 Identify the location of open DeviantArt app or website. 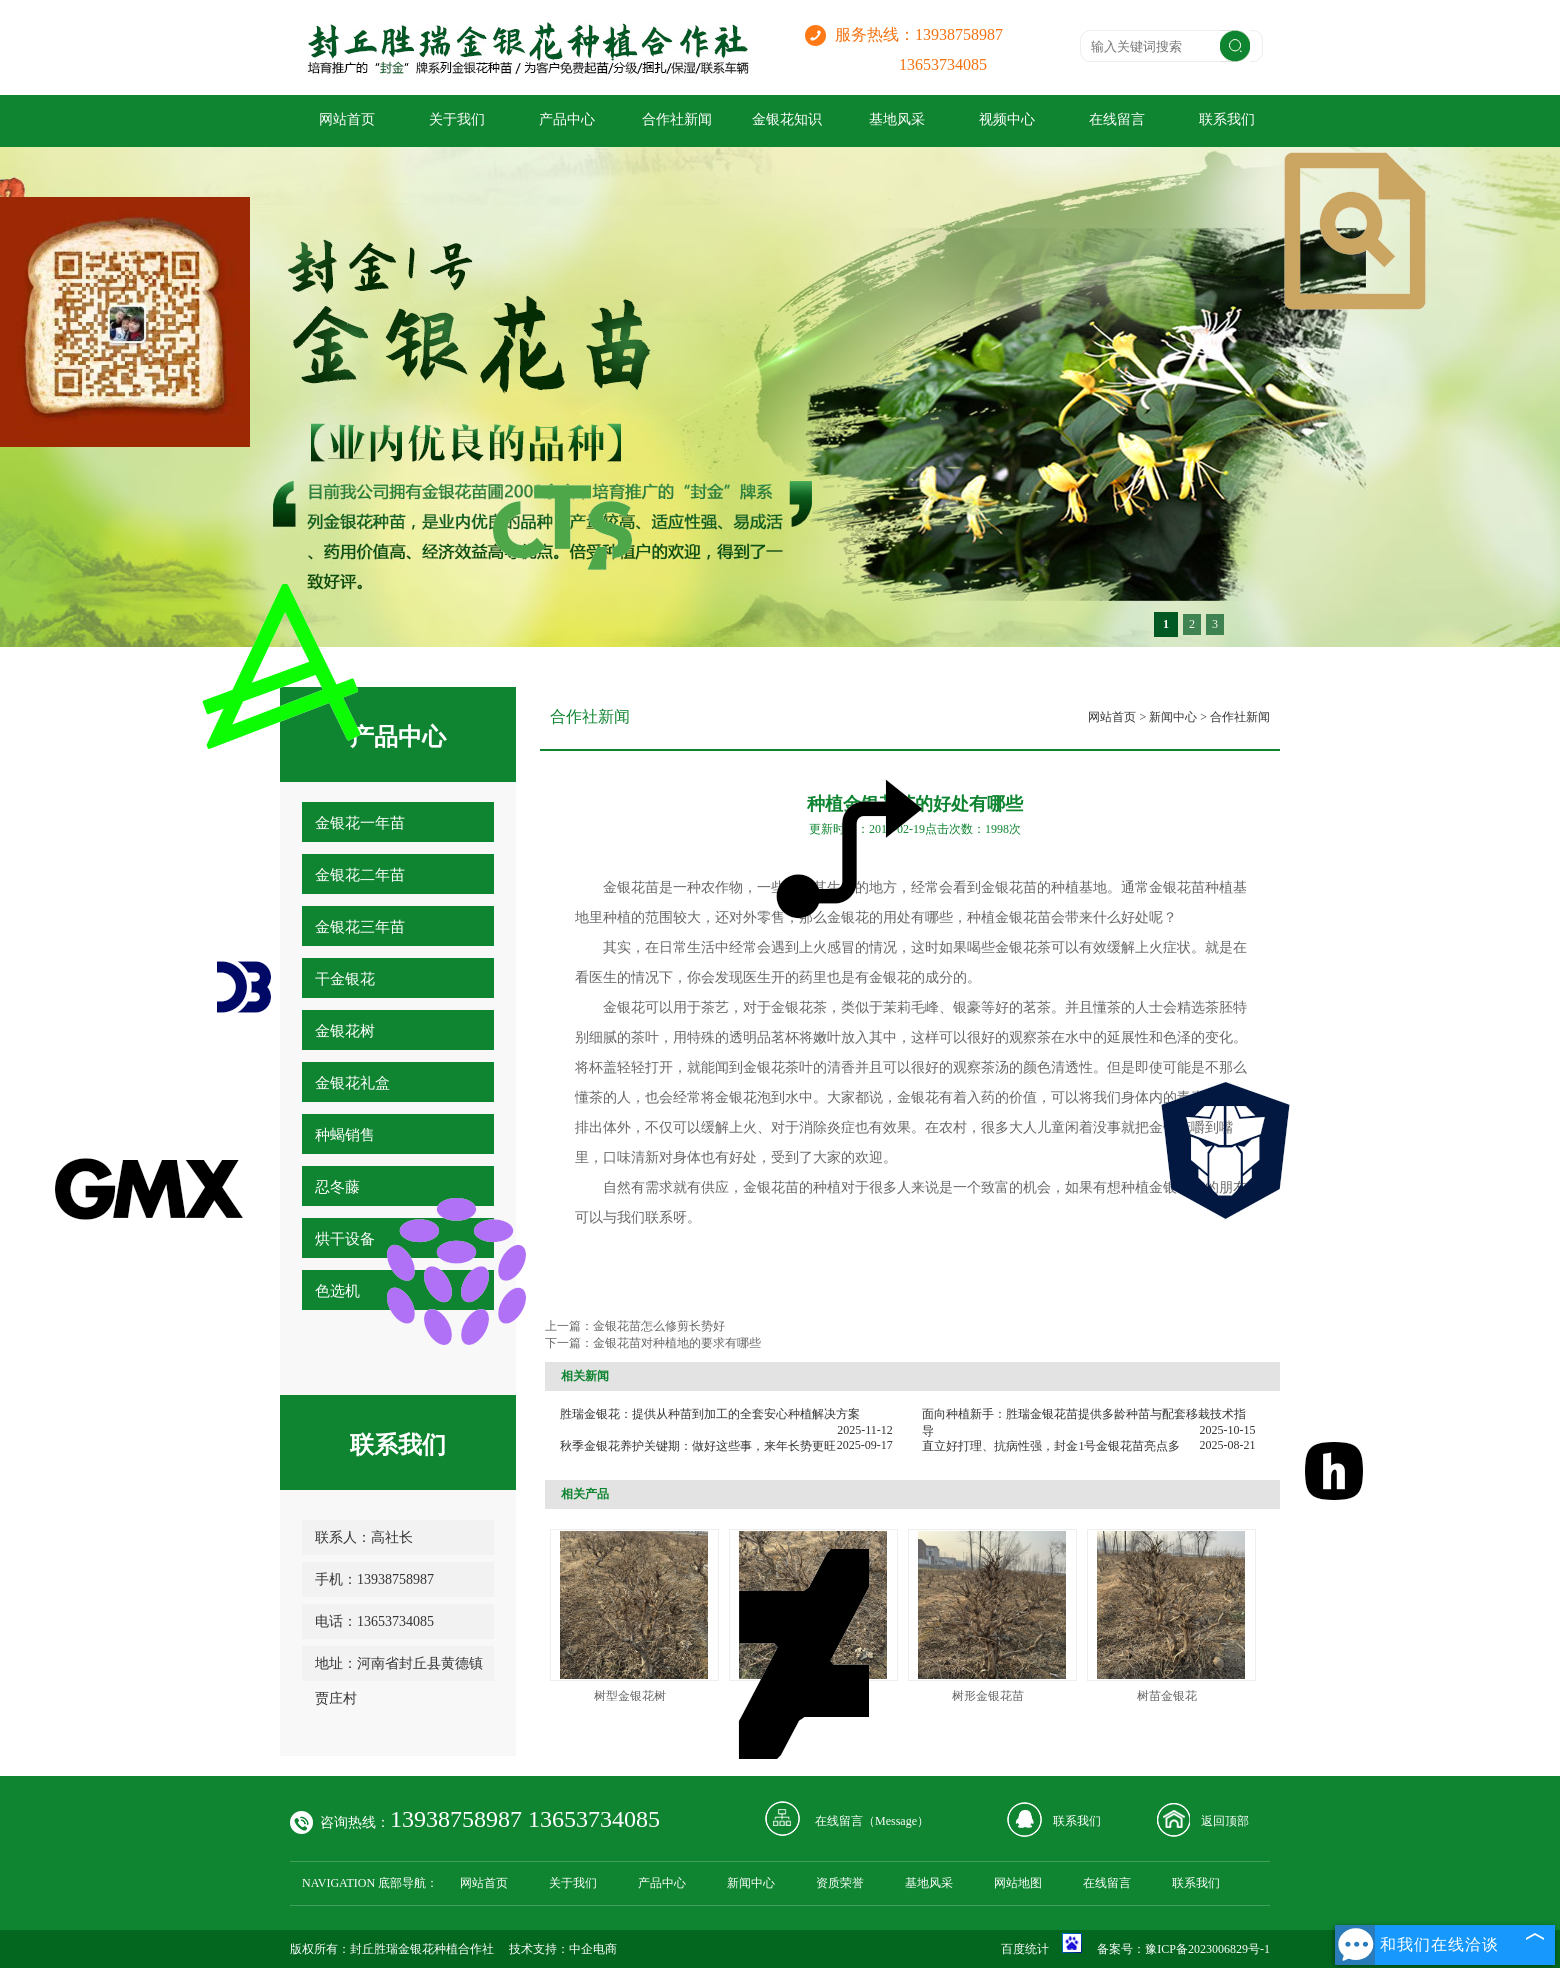
(804, 1654).